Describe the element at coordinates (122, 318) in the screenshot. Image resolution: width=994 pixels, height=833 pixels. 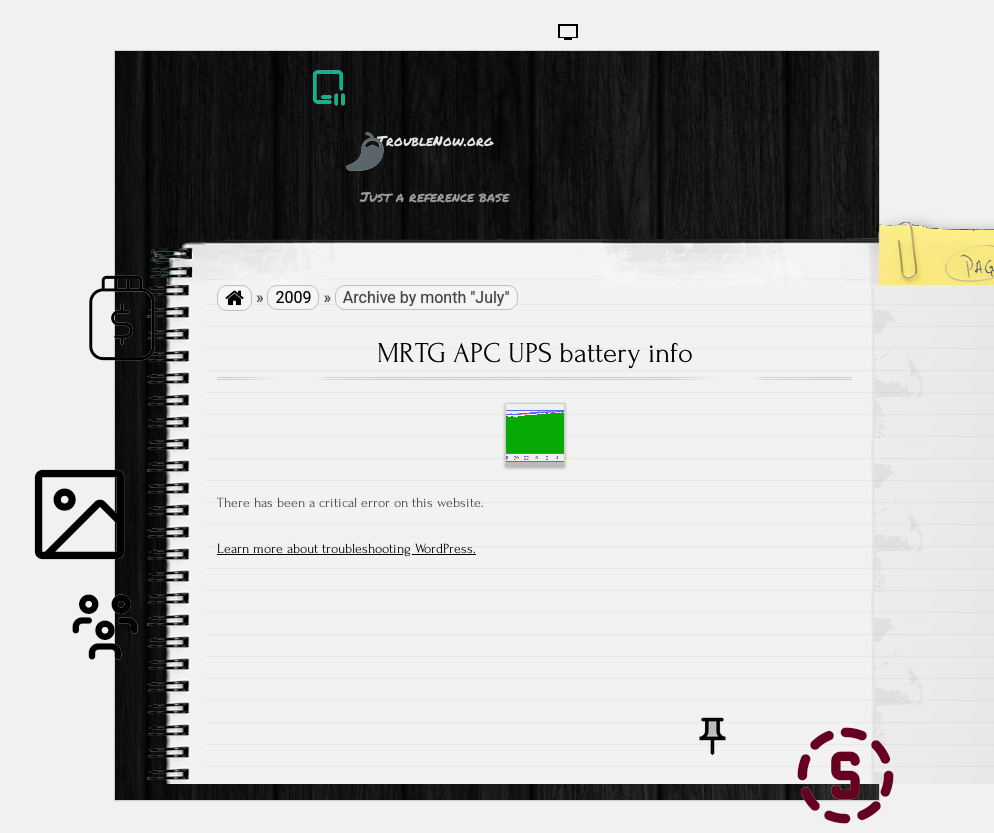
I see `send a tip or donation` at that location.